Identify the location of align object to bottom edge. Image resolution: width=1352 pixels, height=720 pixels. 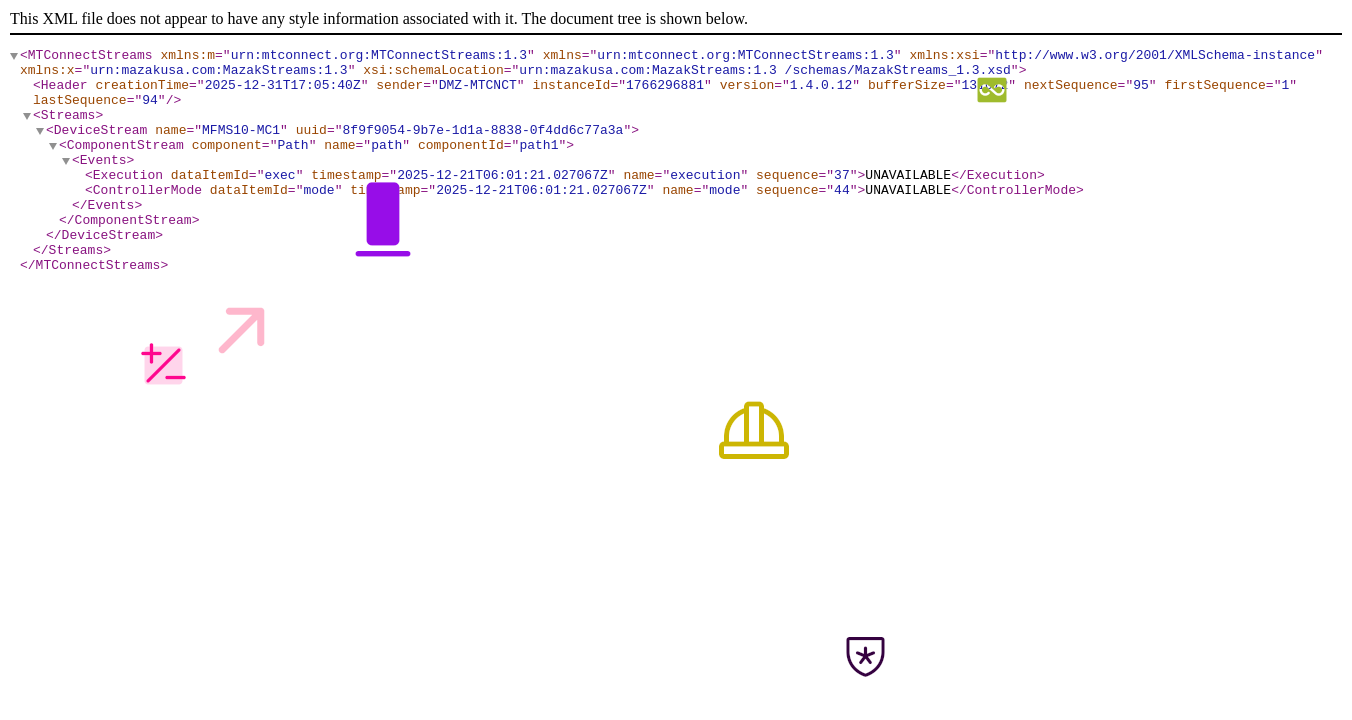
(383, 218).